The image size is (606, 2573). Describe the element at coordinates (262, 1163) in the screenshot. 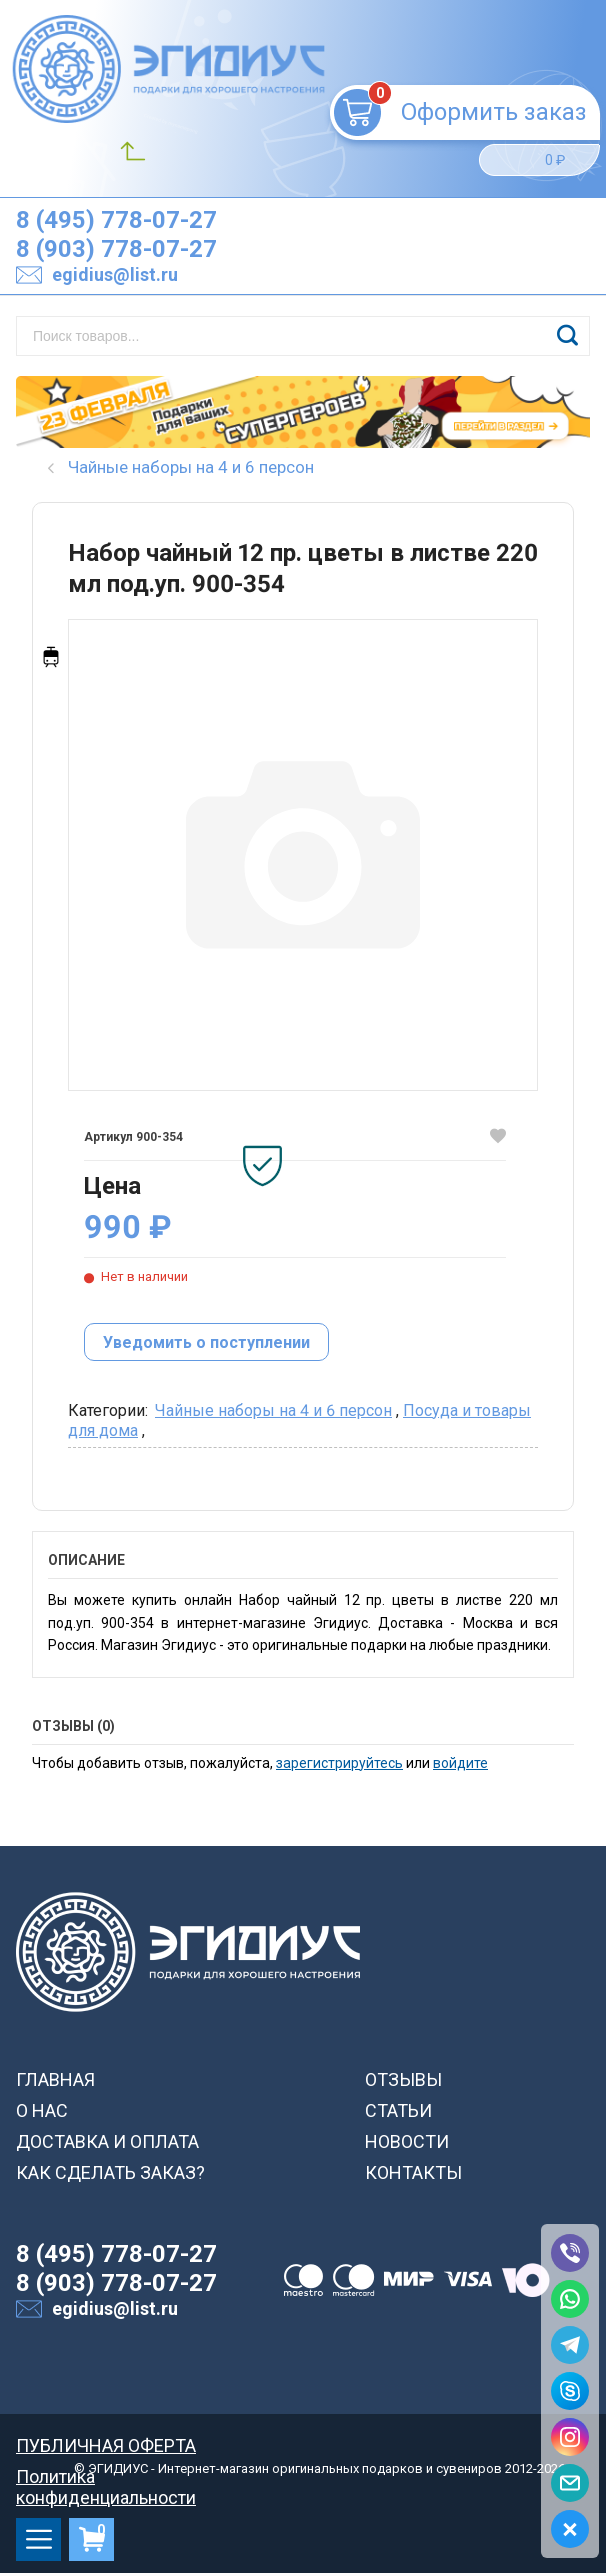

I see `indicates a verified or secure status` at that location.